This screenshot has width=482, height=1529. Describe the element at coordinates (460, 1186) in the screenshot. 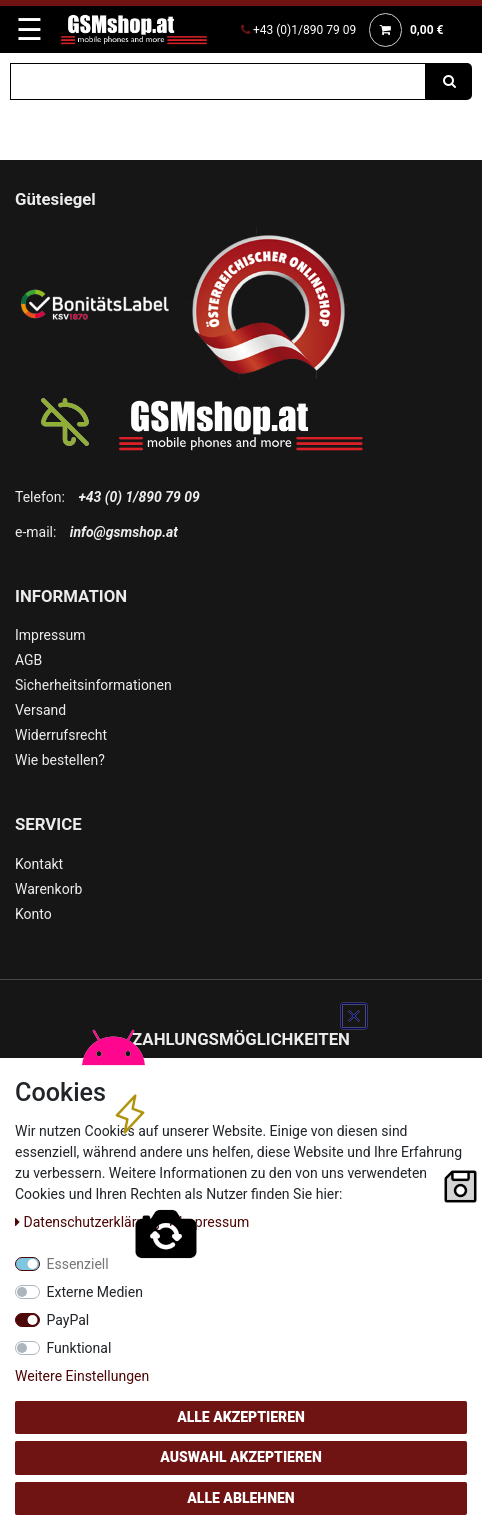

I see `save current file or document` at that location.